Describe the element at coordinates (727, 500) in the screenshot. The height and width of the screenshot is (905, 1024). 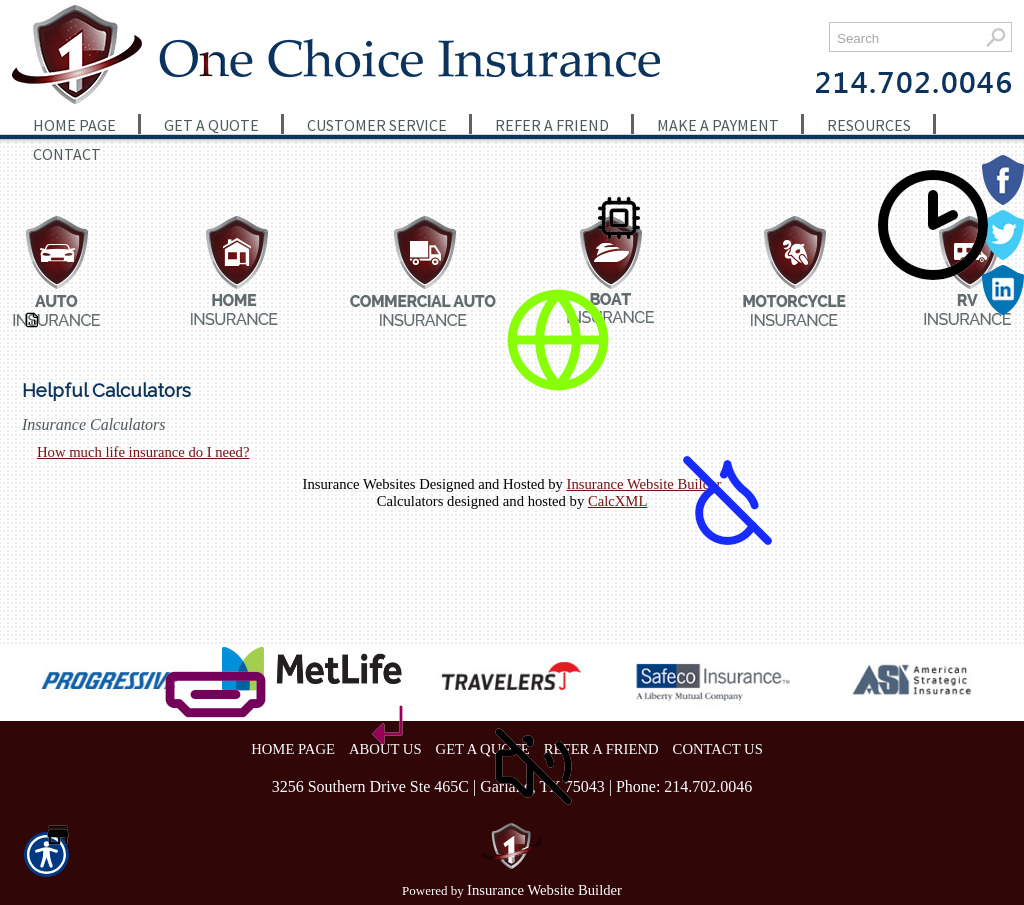
I see `disable water or liquid detection` at that location.